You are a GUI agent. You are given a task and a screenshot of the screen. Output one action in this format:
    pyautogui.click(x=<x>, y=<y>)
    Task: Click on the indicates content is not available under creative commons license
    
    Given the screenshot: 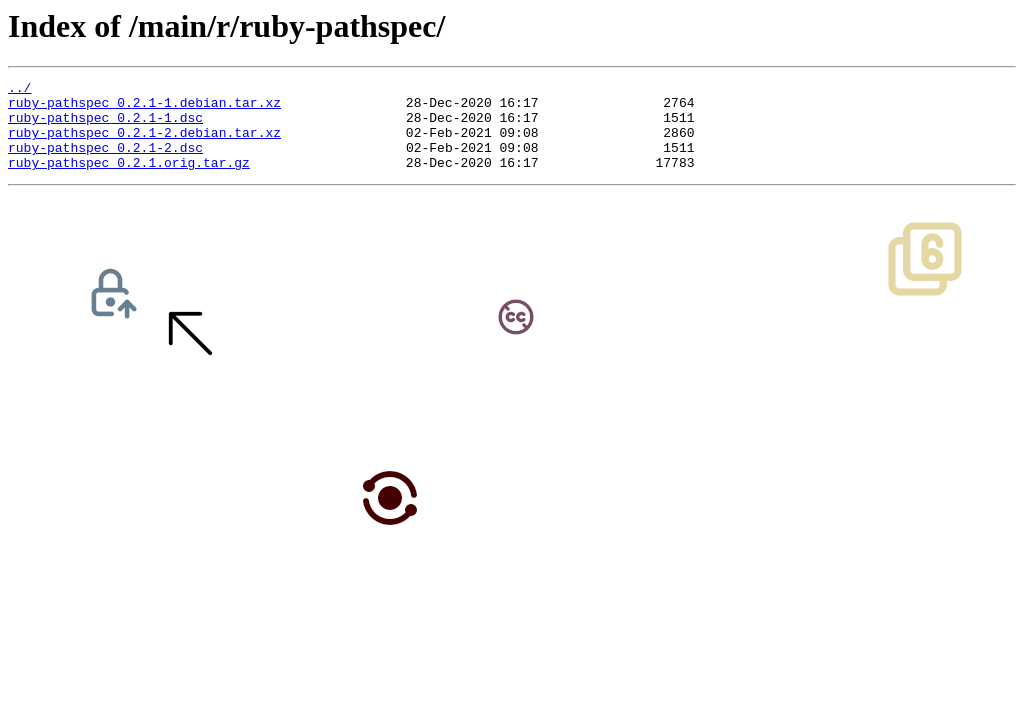 What is the action you would take?
    pyautogui.click(x=516, y=317)
    